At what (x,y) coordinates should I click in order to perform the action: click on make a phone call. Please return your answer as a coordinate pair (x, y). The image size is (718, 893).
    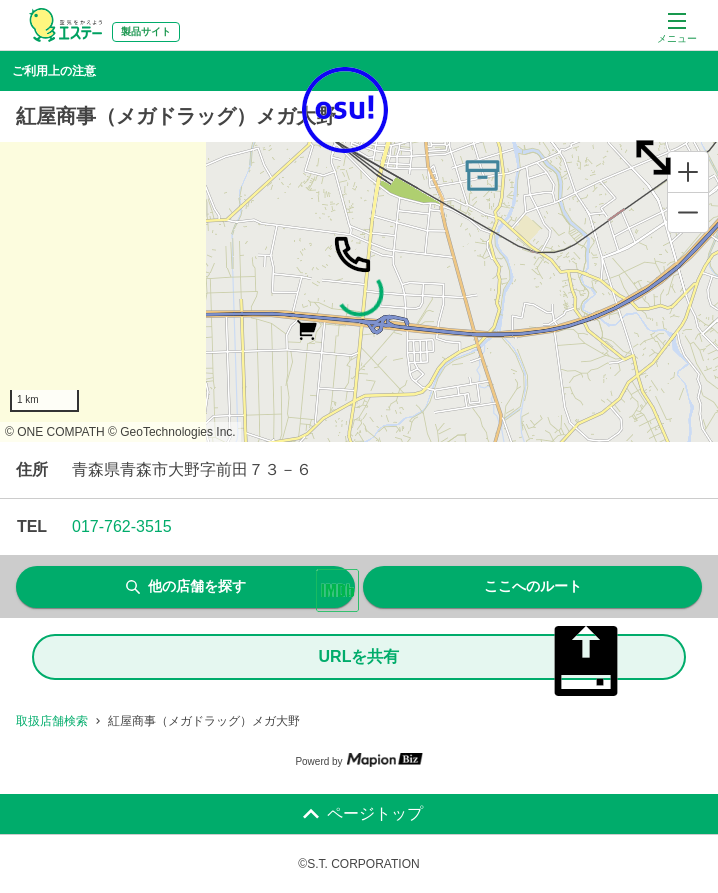
    Looking at the image, I should click on (352, 254).